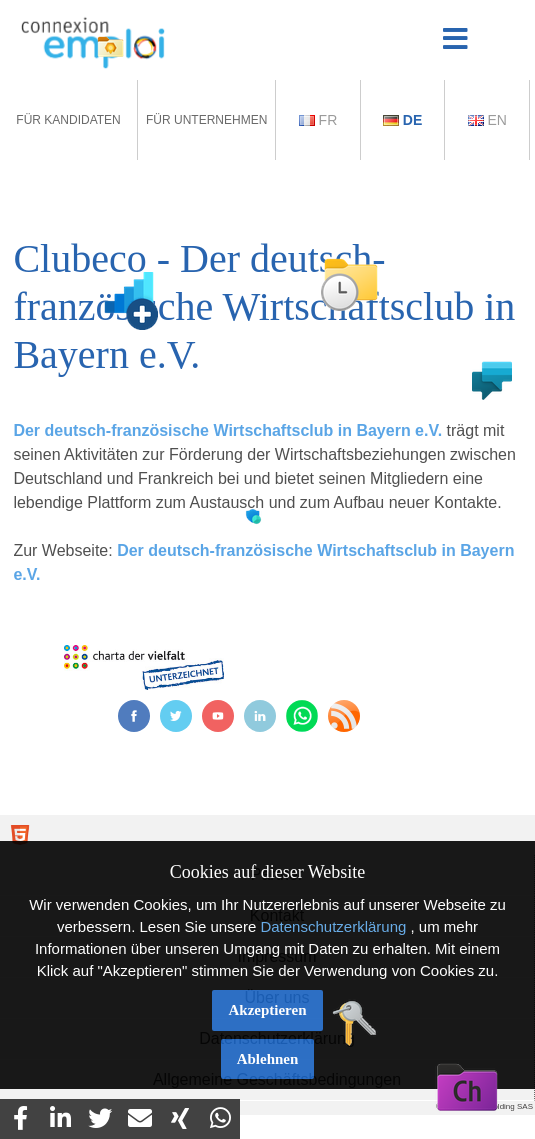 The image size is (535, 1139). I want to click on open microsoft dynamics 365 field service folder, so click(110, 47).